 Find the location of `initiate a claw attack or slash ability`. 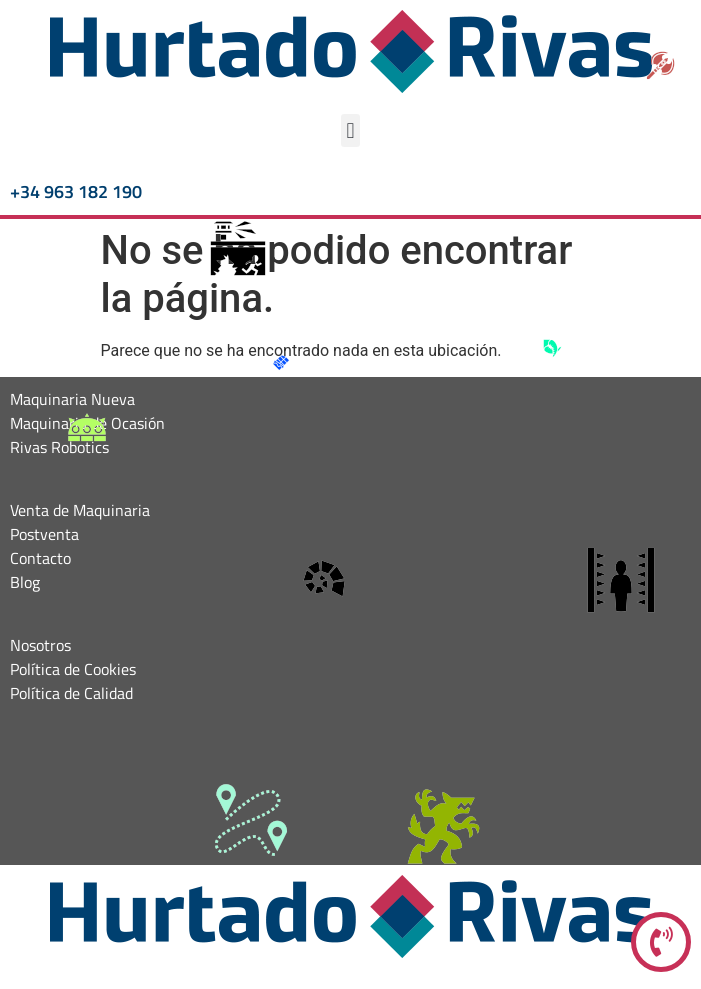

initiate a claw attack or slash ability is located at coordinates (552, 348).